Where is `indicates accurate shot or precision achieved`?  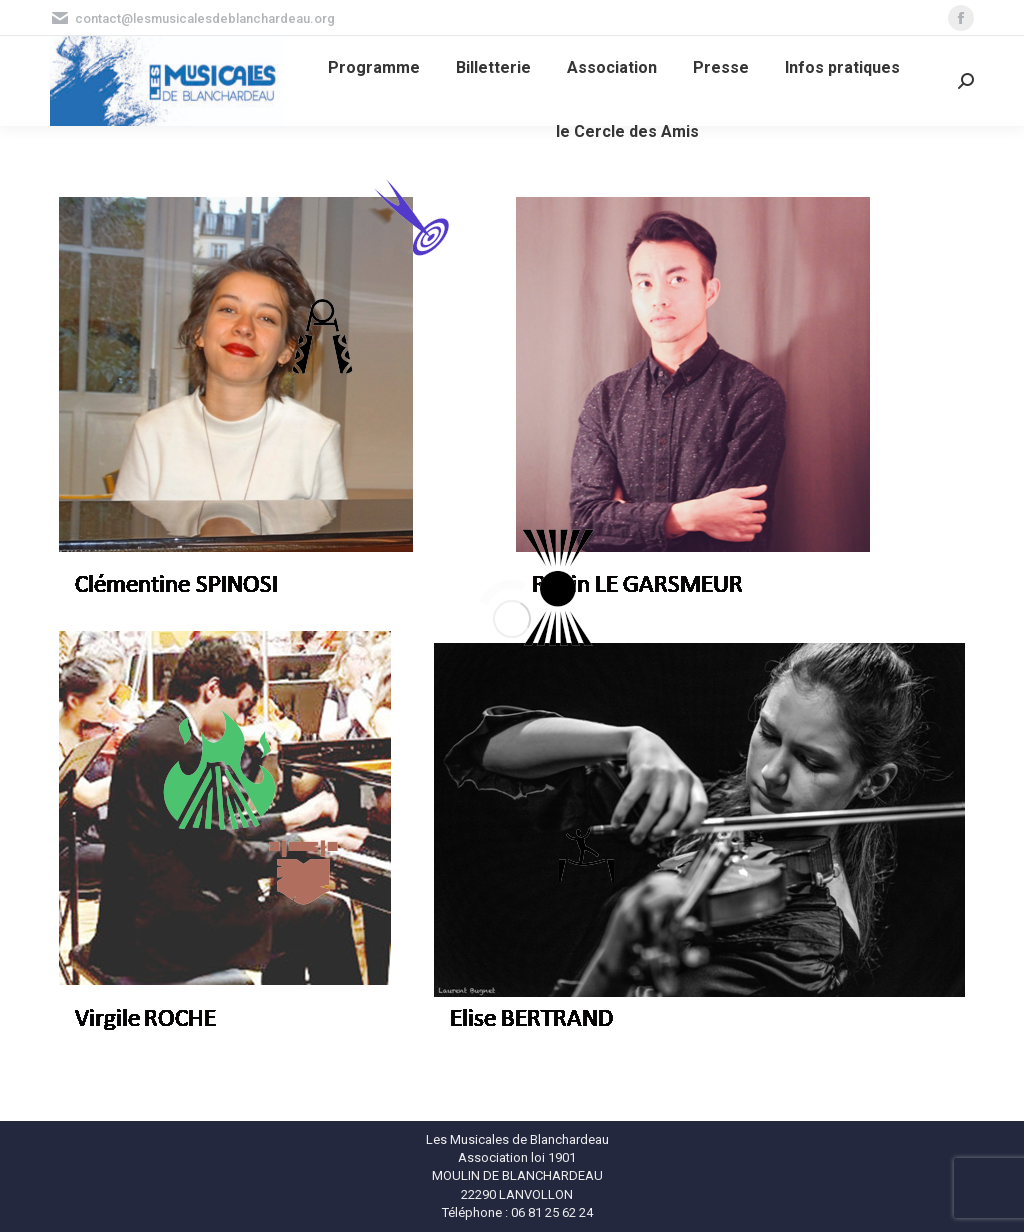 indicates accurate shot or precision achieved is located at coordinates (410, 217).